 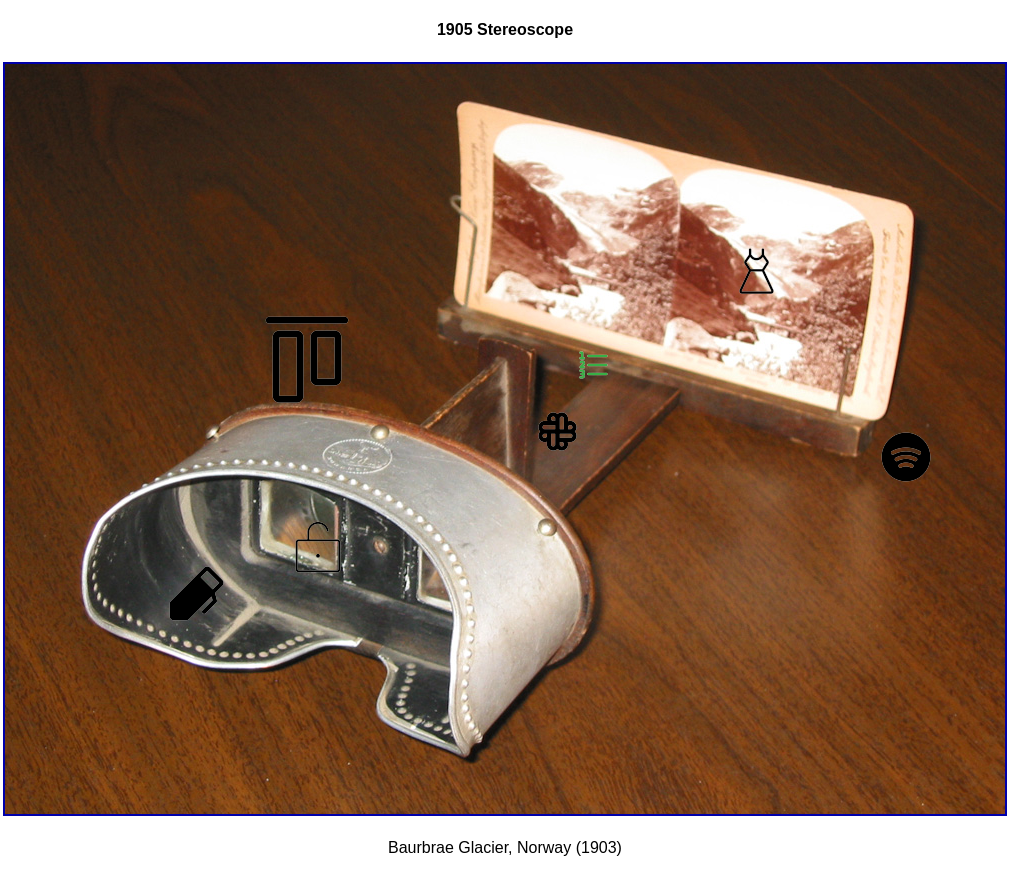 What do you see at coordinates (906, 457) in the screenshot?
I see `open Spotify app` at bounding box center [906, 457].